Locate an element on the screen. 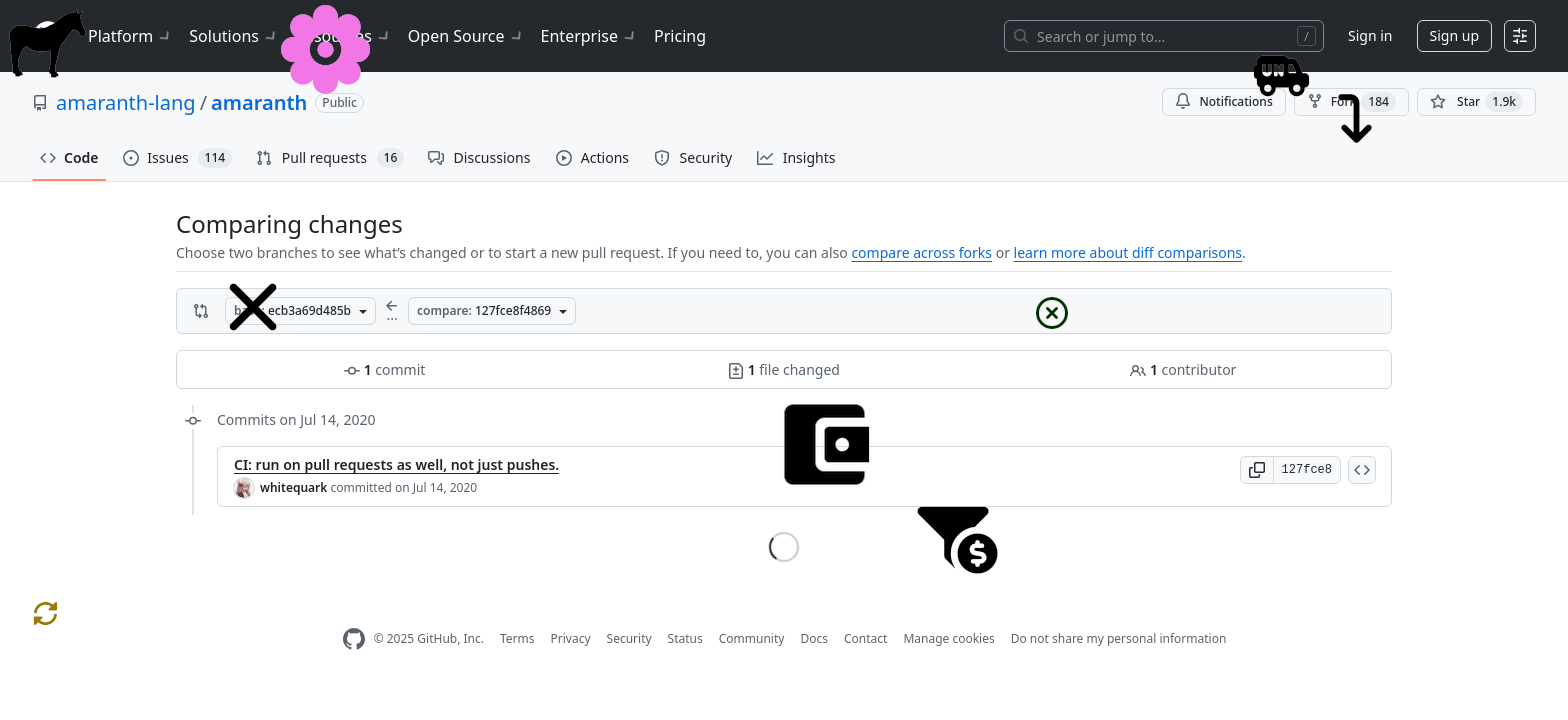  filter sales or revenue data is located at coordinates (957, 533).